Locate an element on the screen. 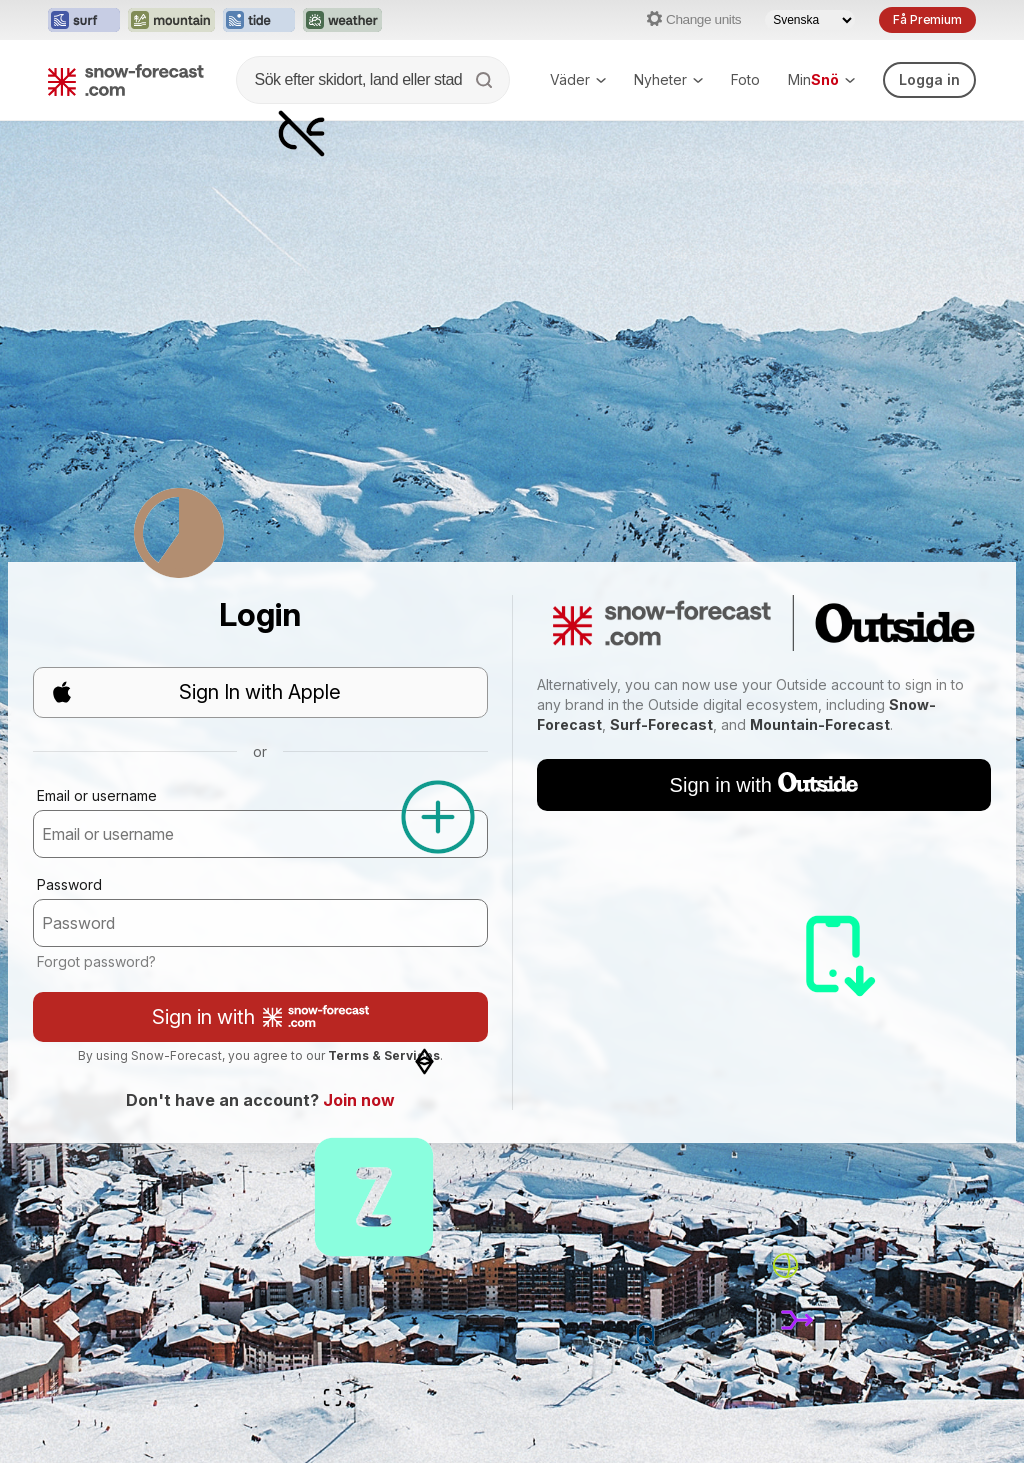  add a new item is located at coordinates (438, 817).